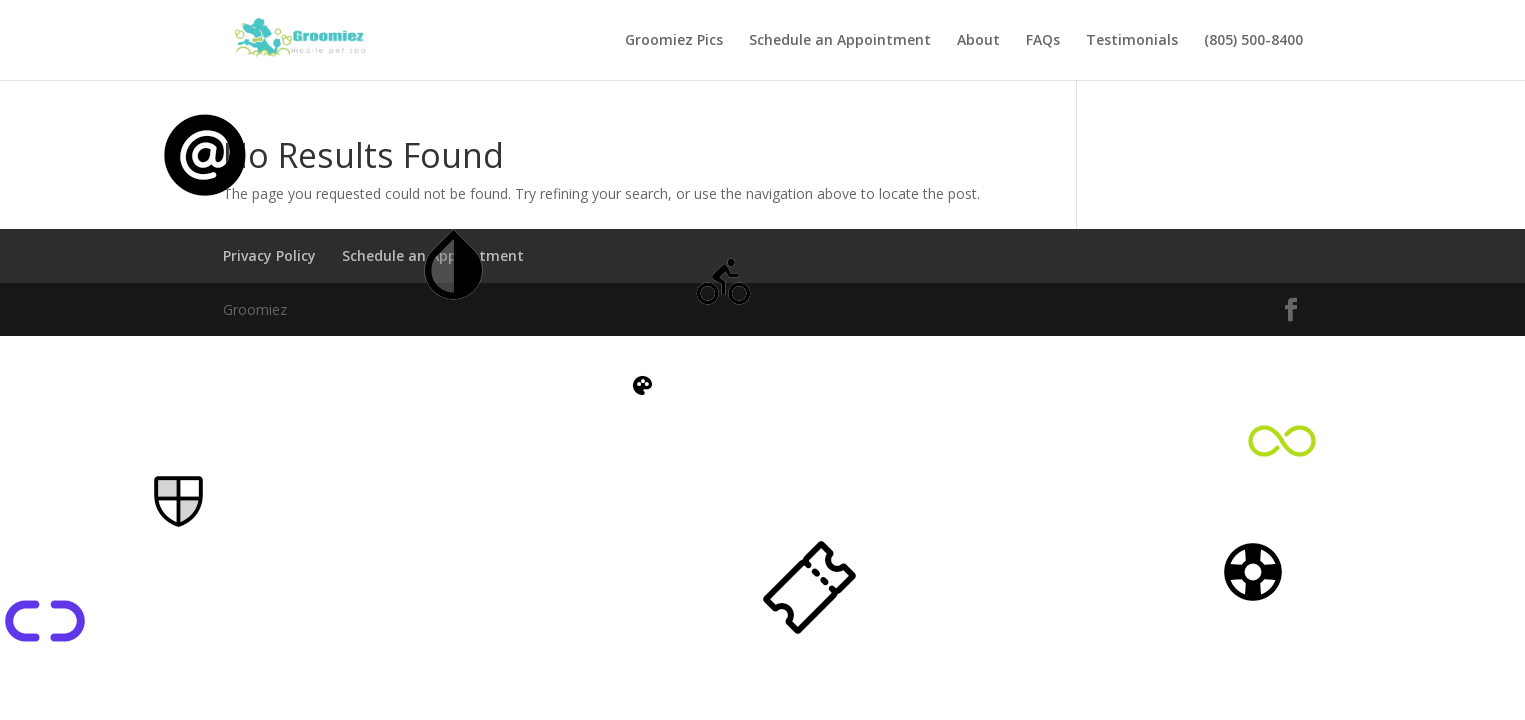 This screenshot has height=720, width=1525. I want to click on security or protection status indicator, so click(178, 498).